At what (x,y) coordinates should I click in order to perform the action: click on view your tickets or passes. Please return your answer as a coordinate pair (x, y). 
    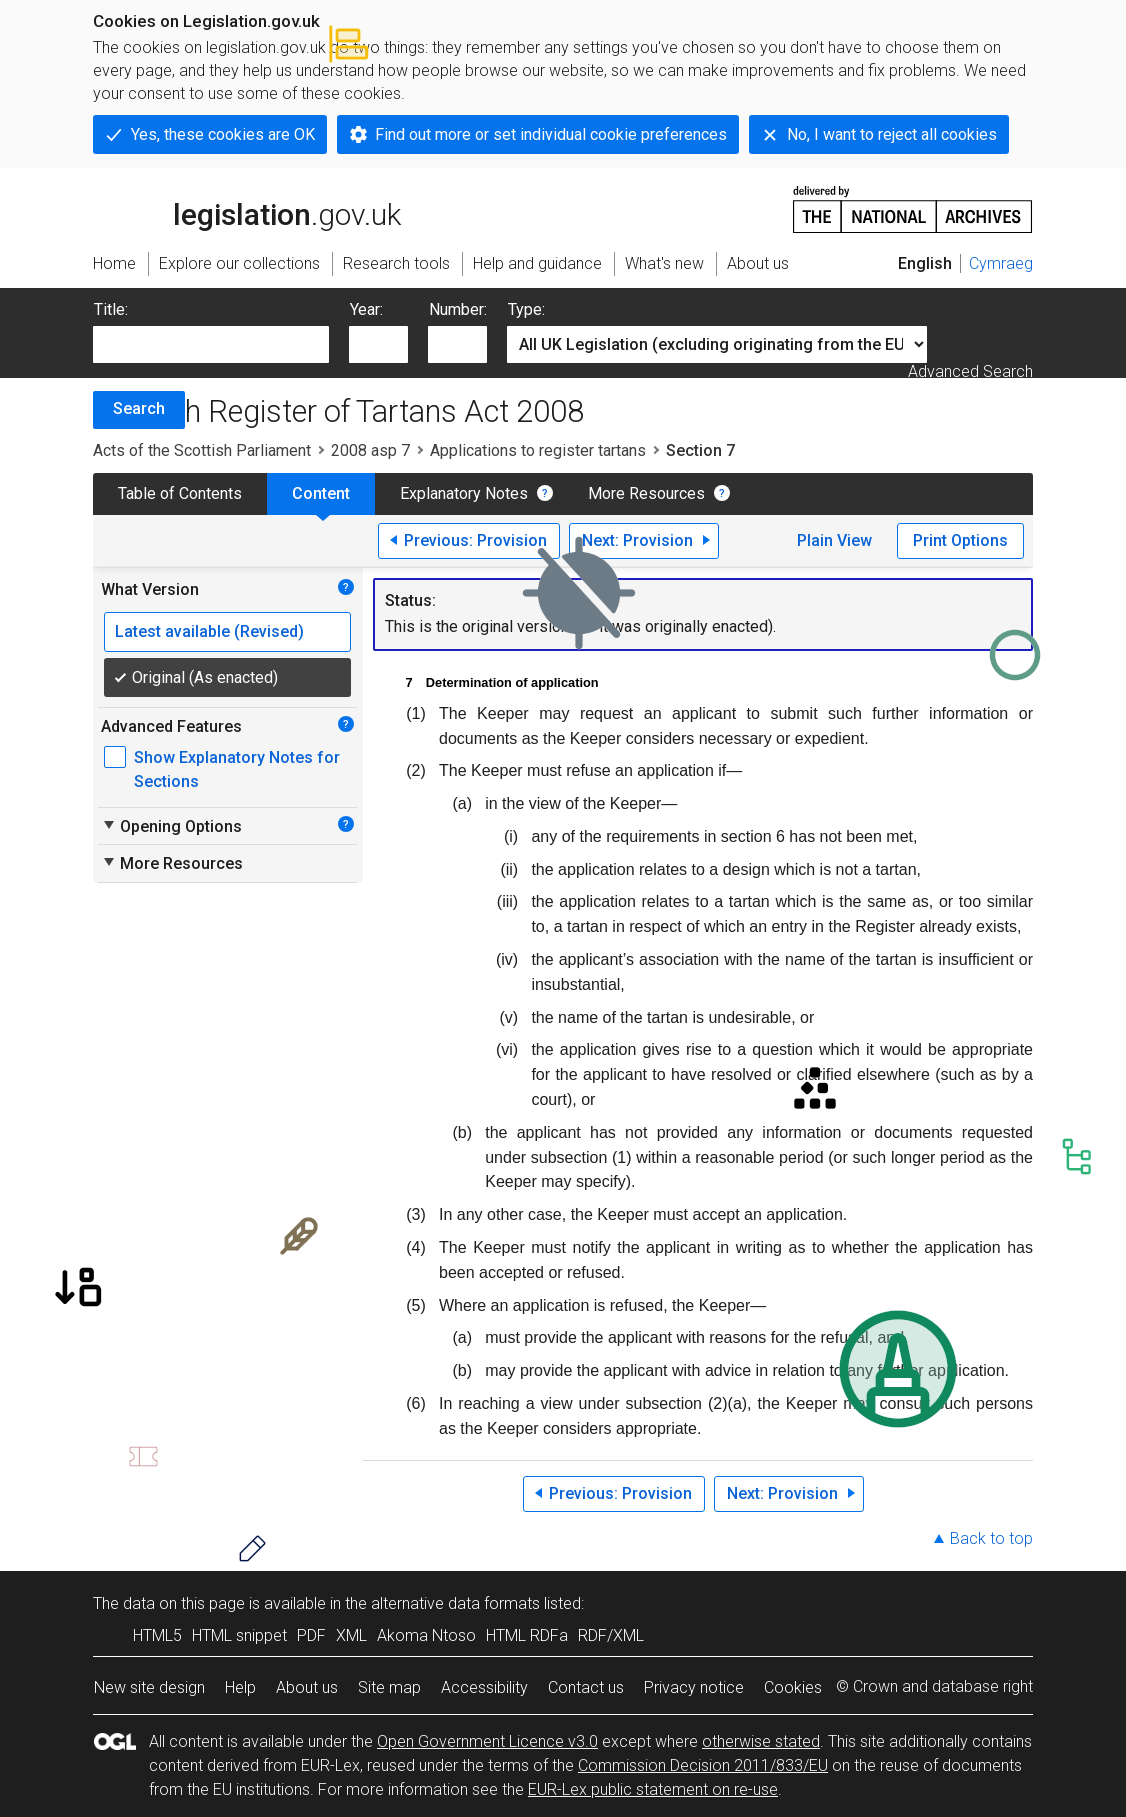
    Looking at the image, I should click on (143, 1456).